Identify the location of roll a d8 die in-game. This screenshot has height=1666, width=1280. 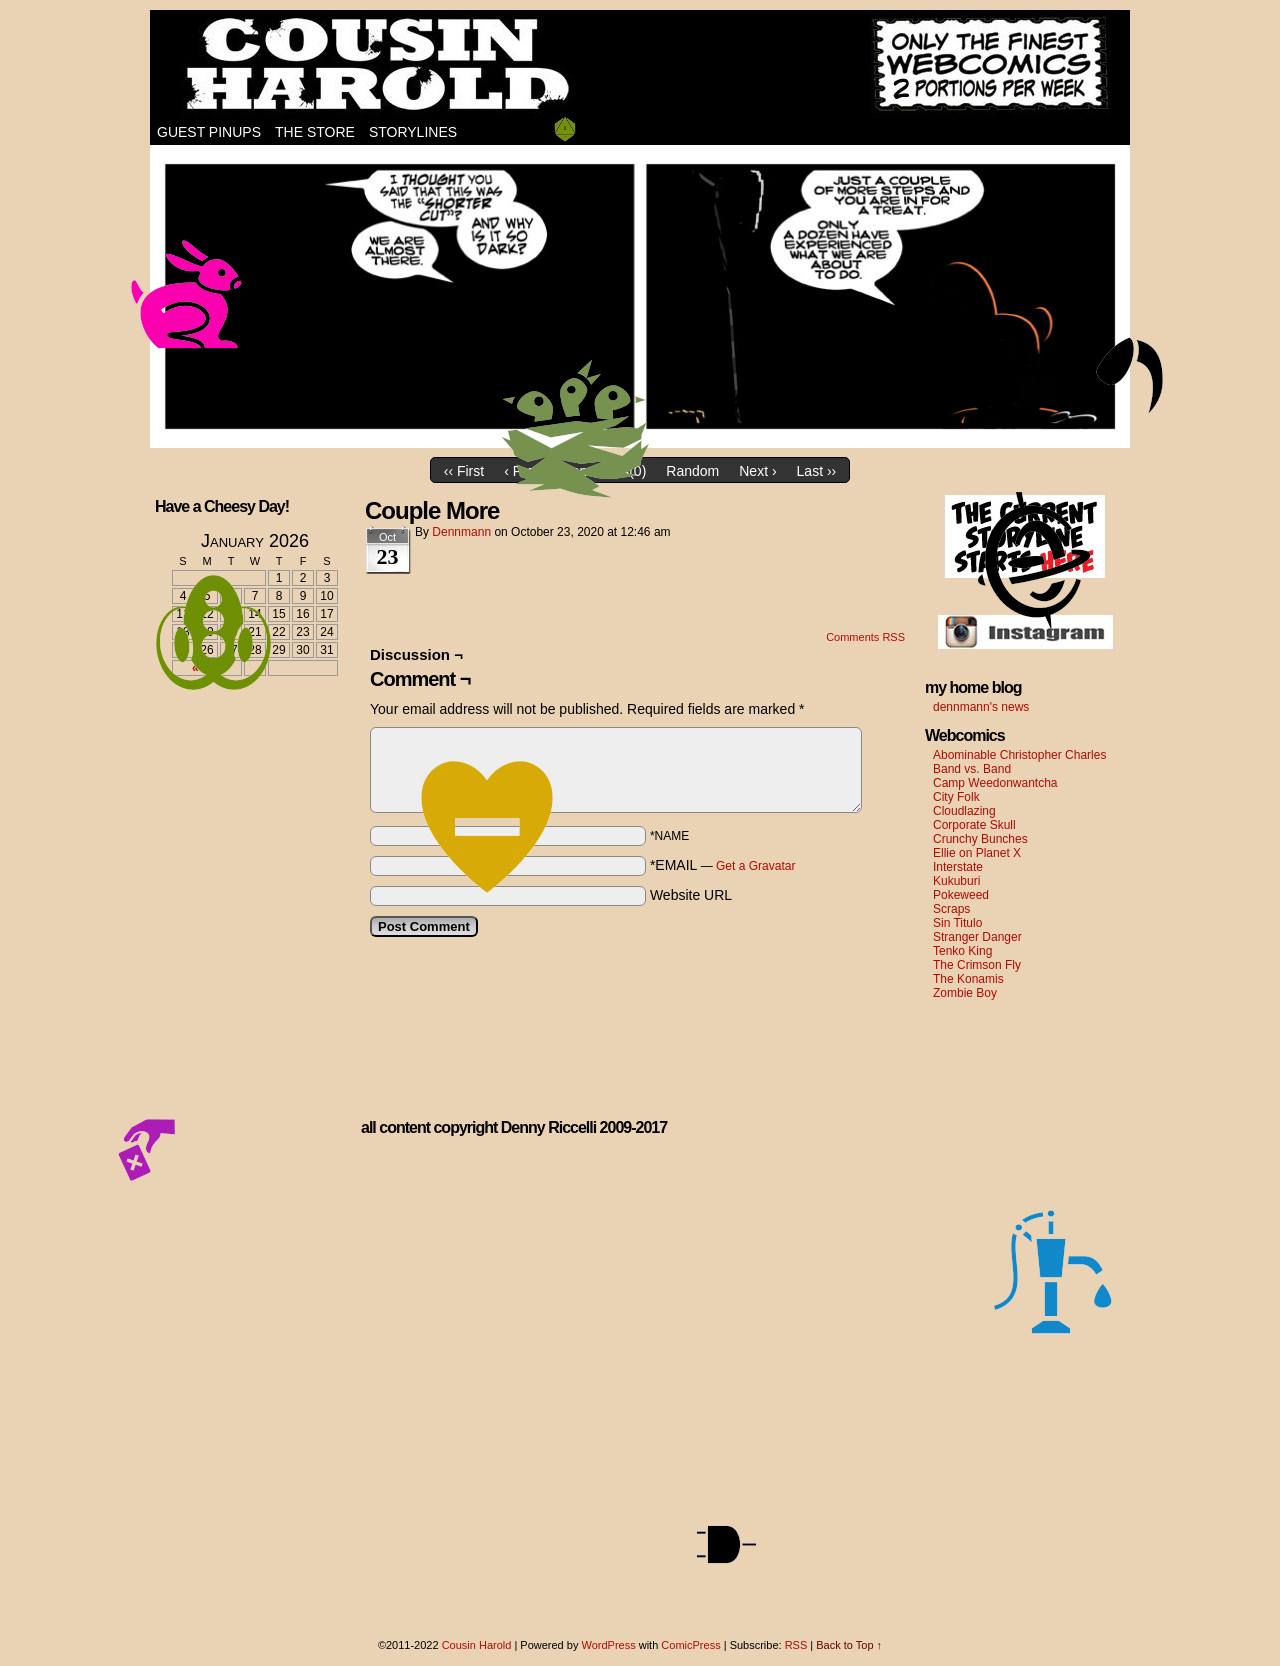
(565, 129).